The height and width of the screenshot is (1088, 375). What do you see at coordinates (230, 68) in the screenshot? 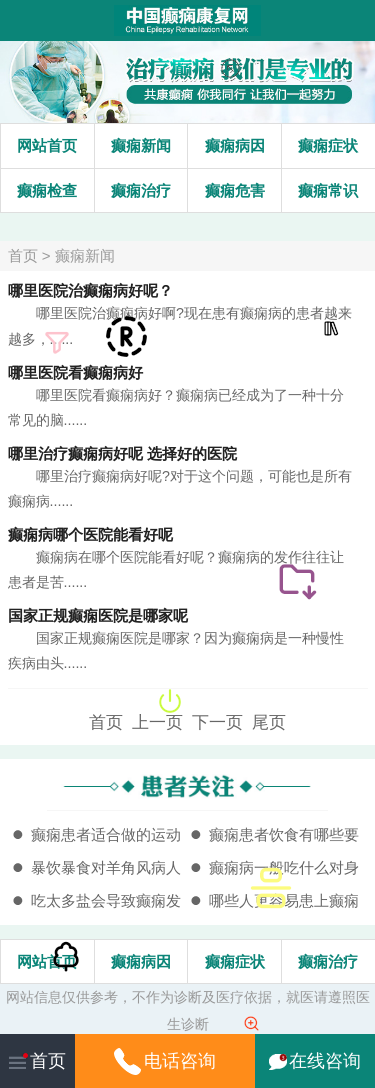
I see `navigate back to previous screen` at bounding box center [230, 68].